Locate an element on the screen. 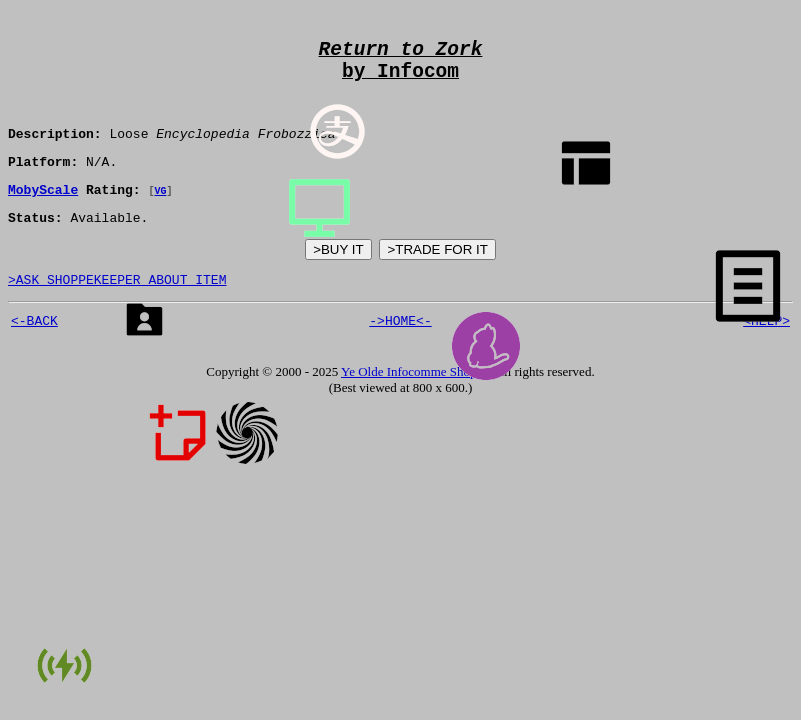  visit the MediaMarkt website or app is located at coordinates (247, 433).